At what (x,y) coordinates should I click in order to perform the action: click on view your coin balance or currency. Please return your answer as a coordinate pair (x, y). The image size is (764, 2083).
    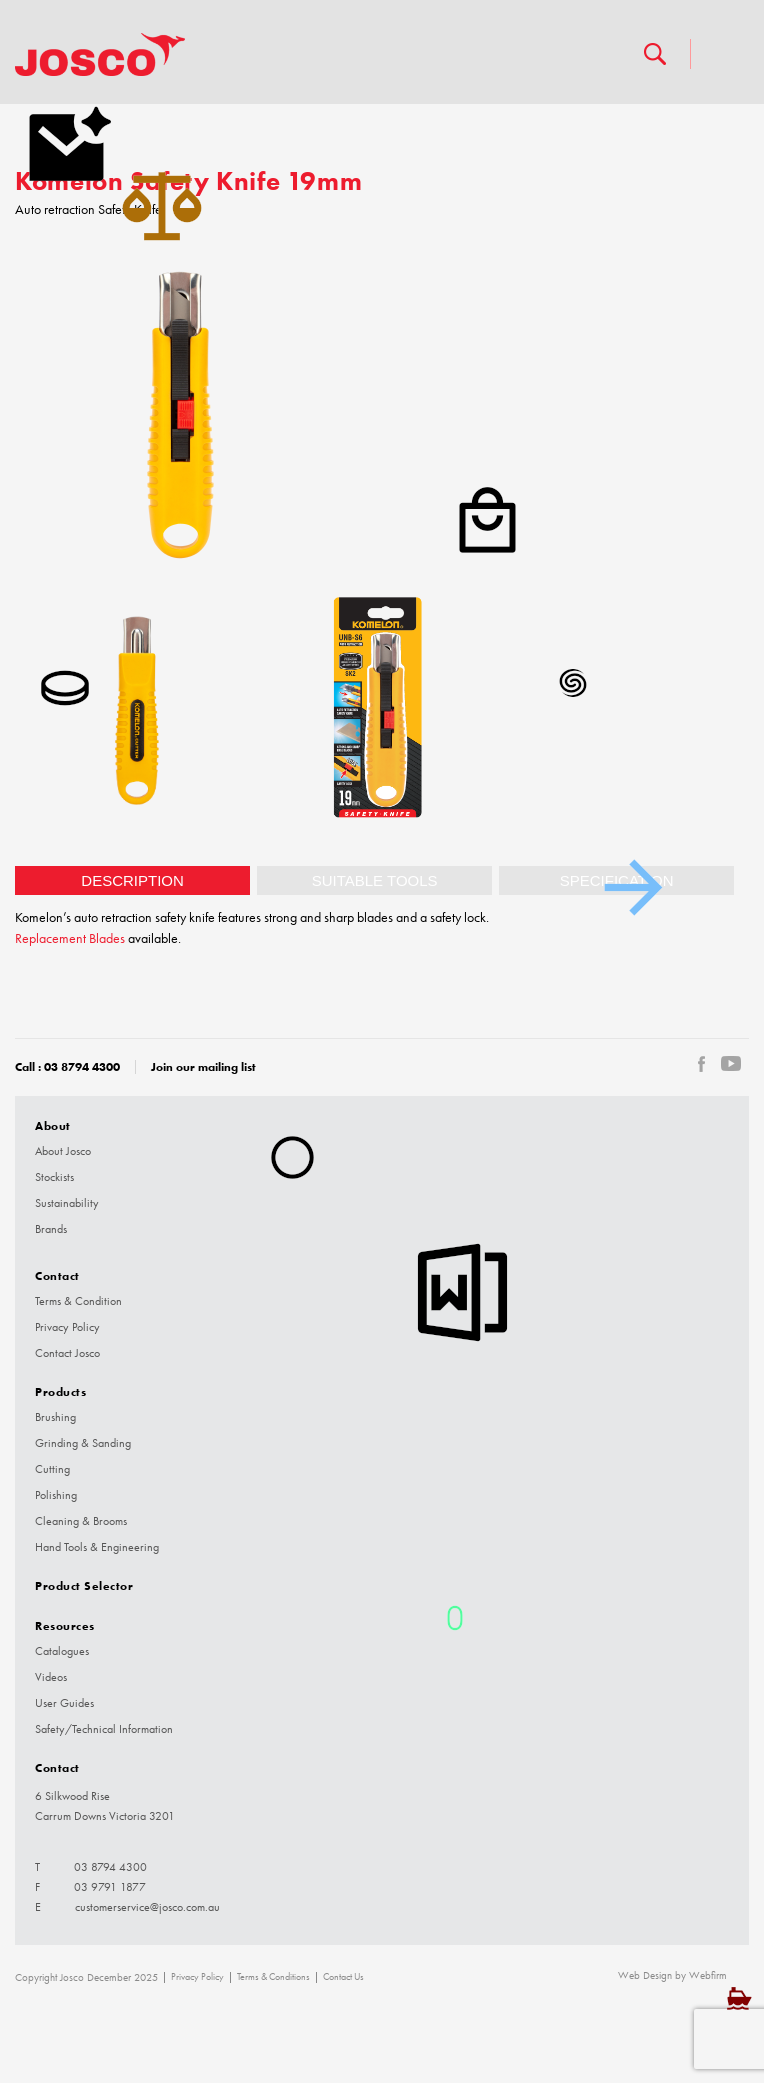
    Looking at the image, I should click on (65, 688).